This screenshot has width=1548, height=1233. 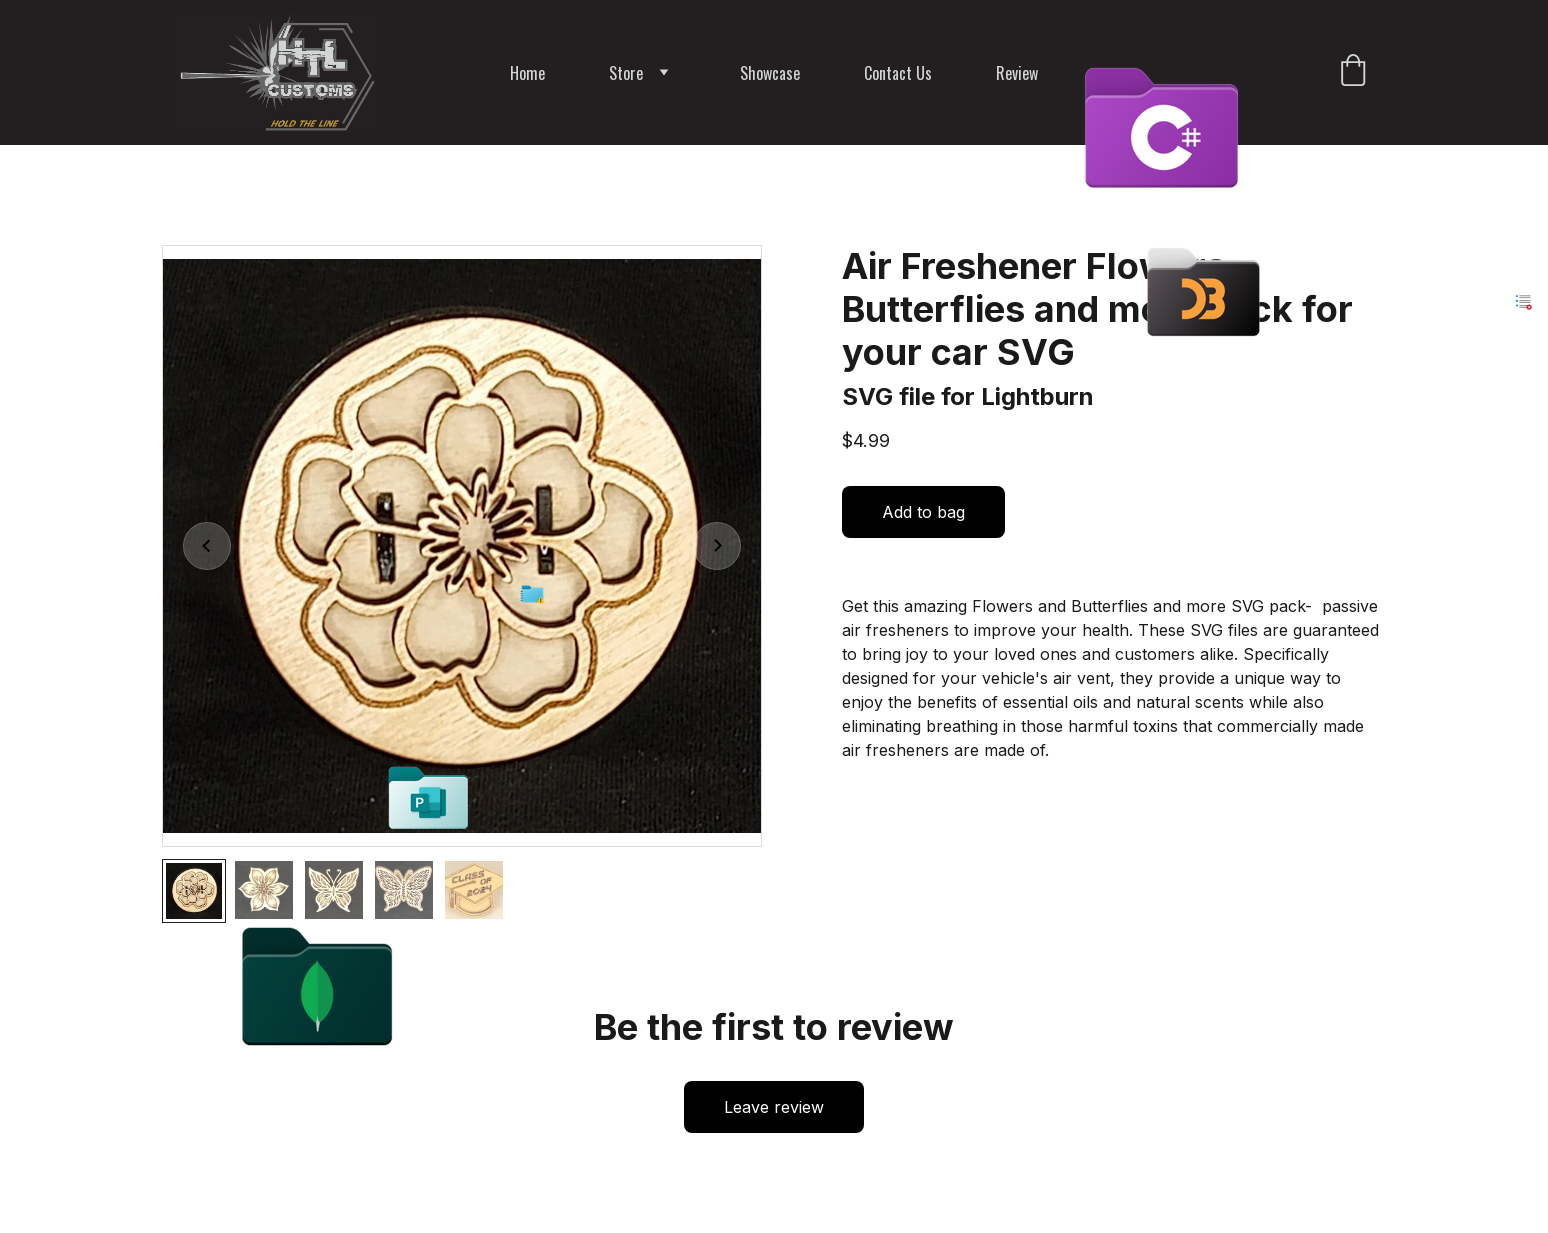 What do you see at coordinates (1161, 132) in the screenshot?
I see `open folder containing C# project files` at bounding box center [1161, 132].